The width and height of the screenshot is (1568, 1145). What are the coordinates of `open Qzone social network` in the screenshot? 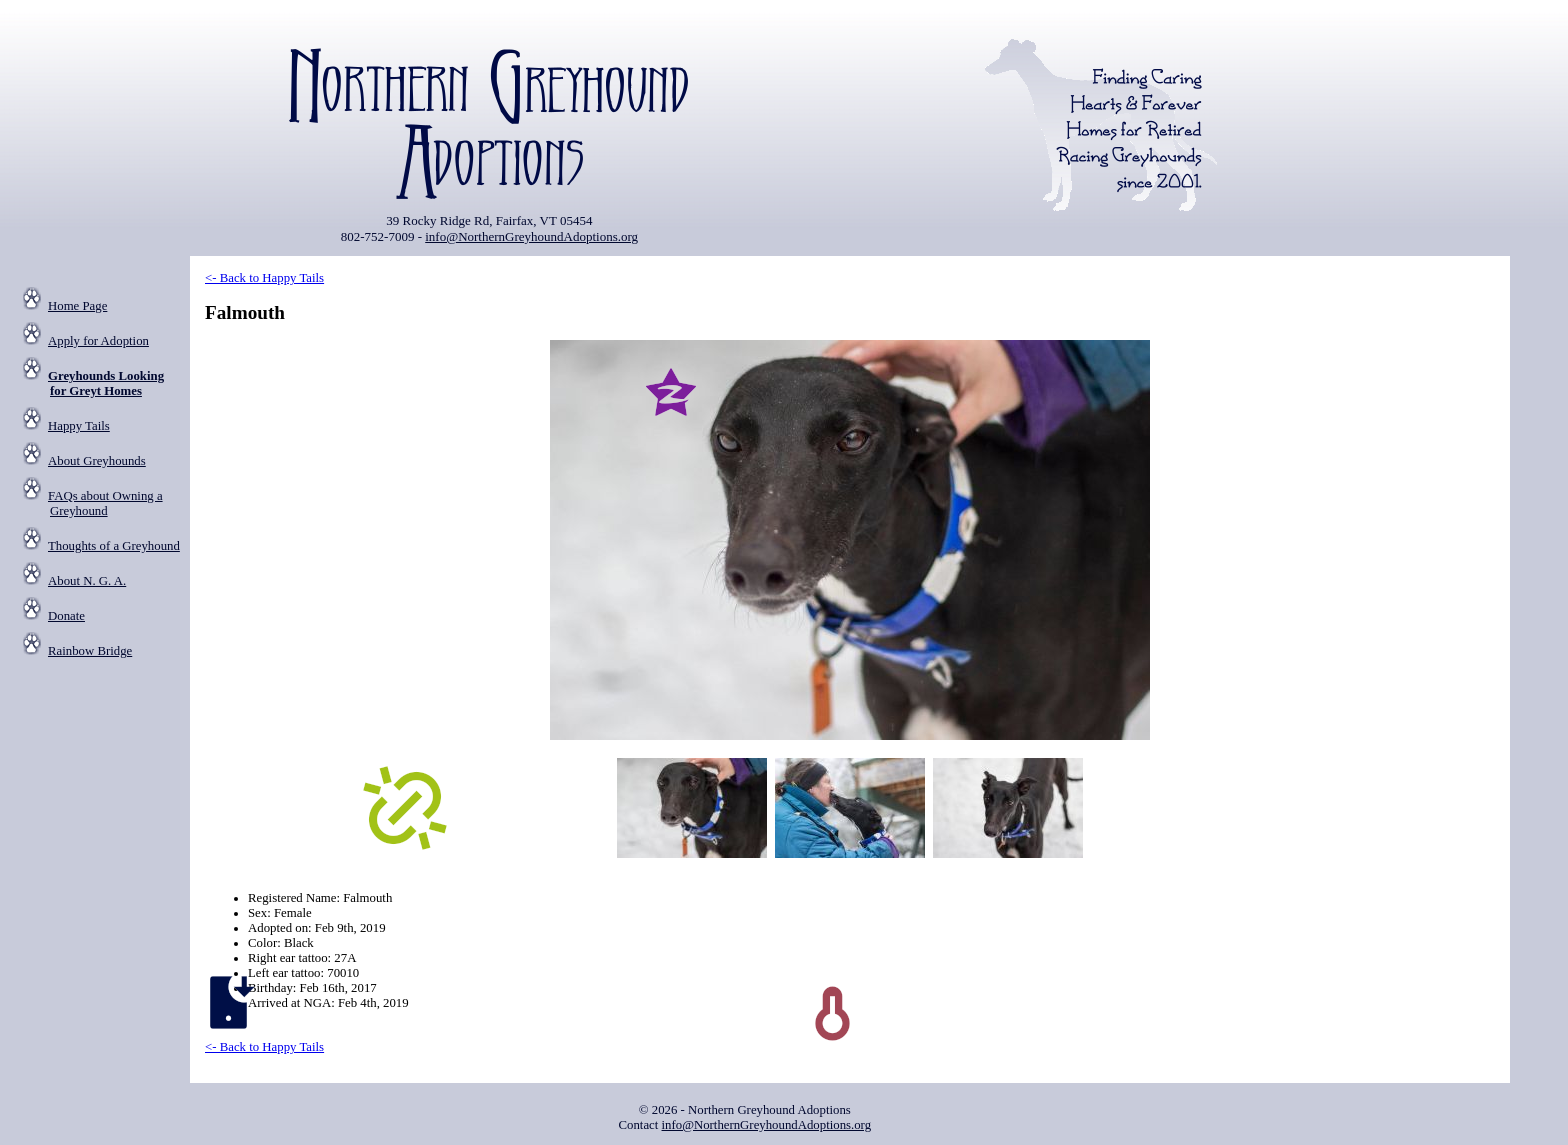 It's located at (671, 392).